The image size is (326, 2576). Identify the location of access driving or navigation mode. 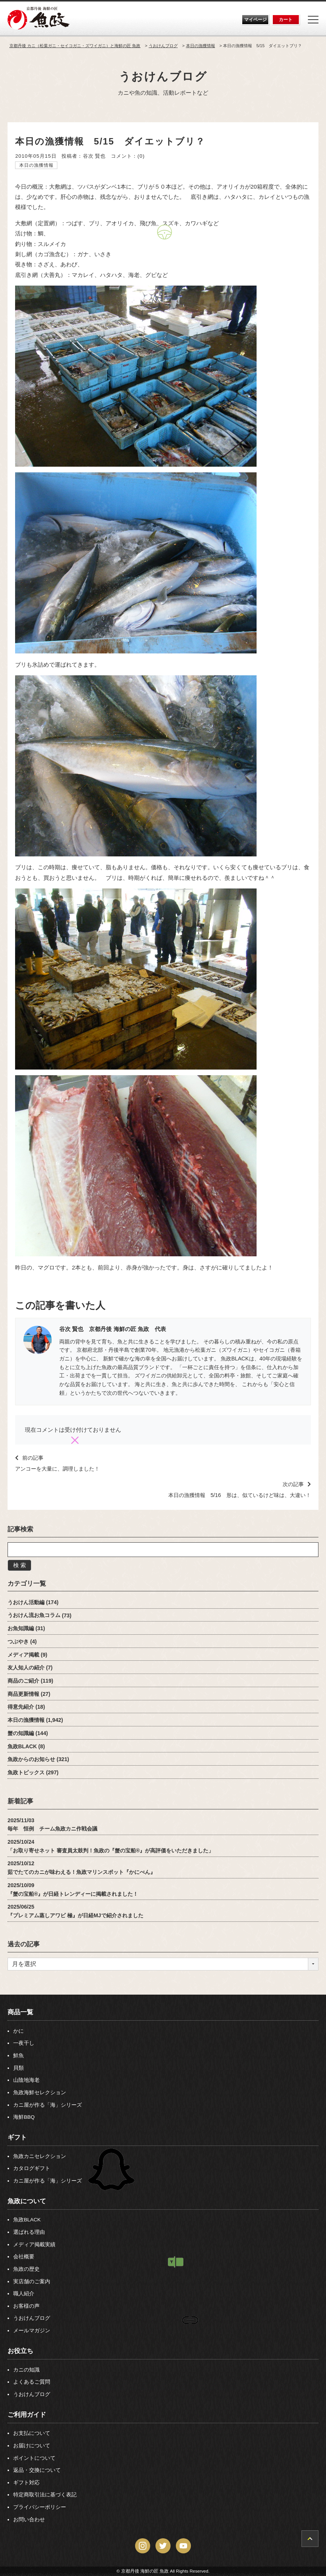
(165, 232).